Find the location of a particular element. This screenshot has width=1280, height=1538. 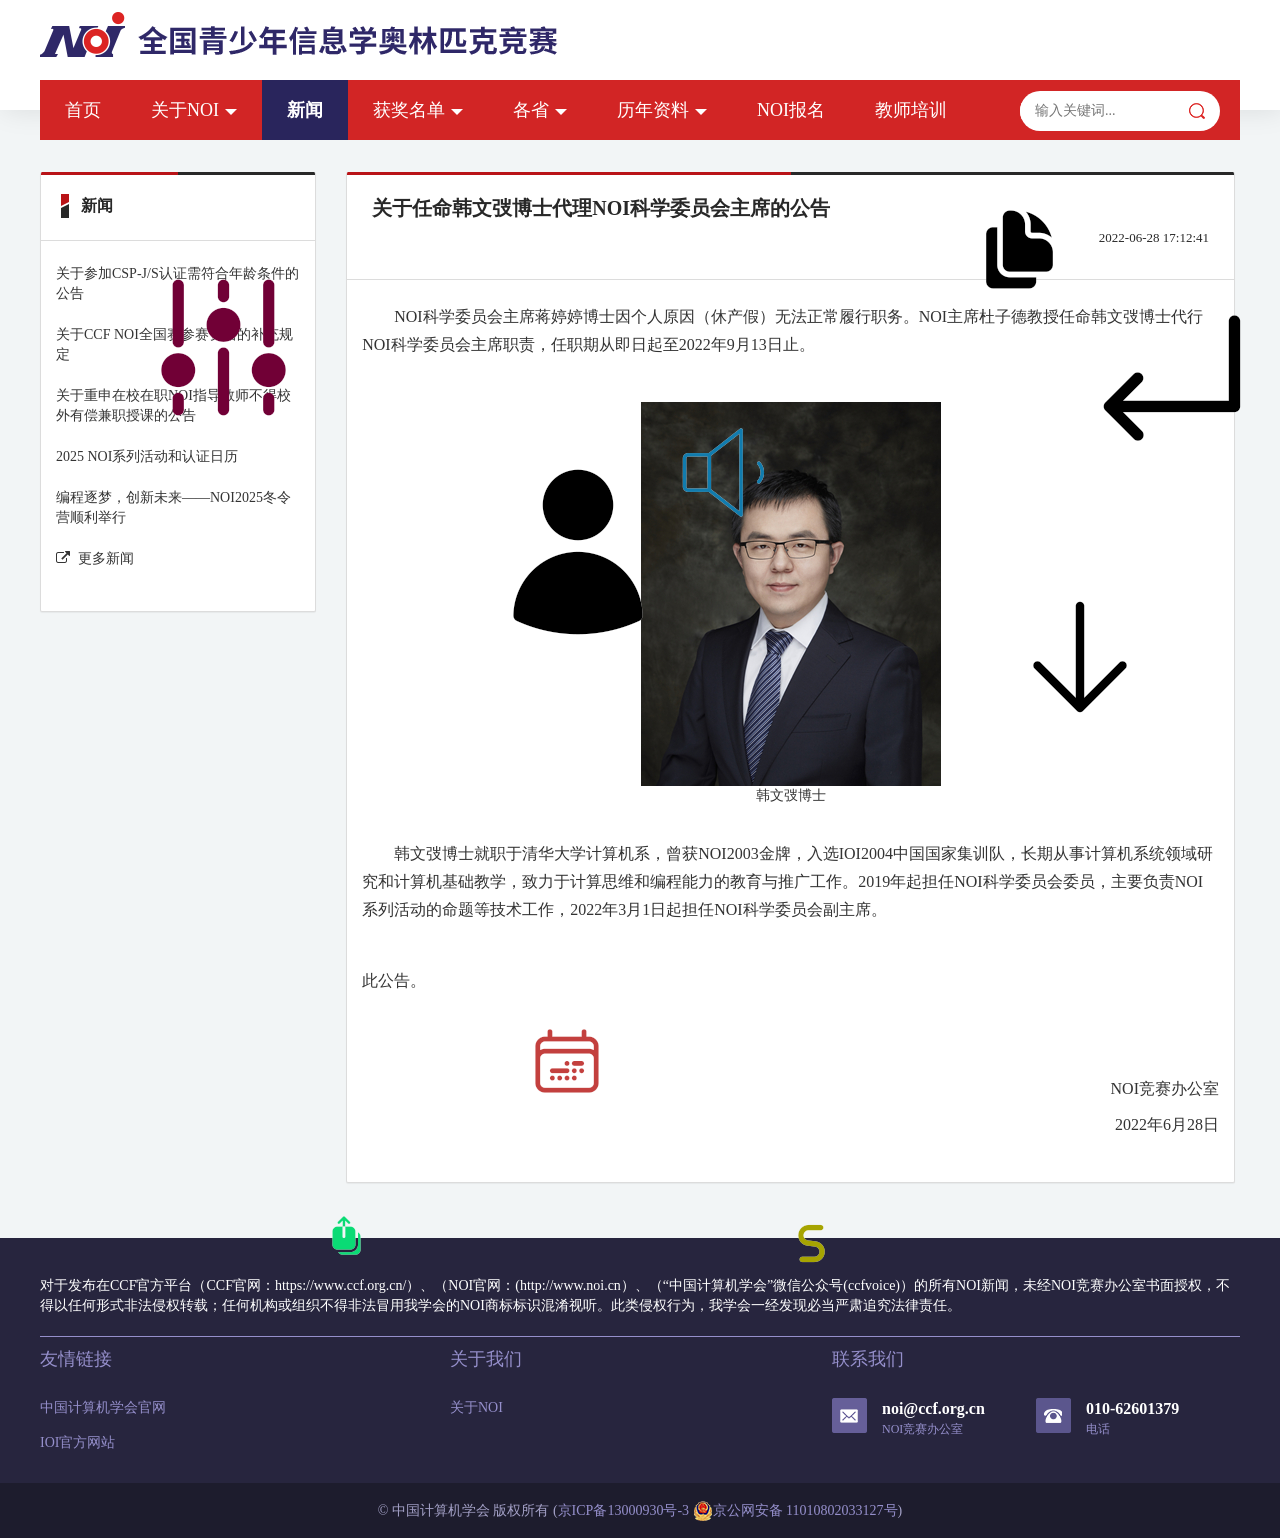

adjust volume to low level is located at coordinates (730, 472).